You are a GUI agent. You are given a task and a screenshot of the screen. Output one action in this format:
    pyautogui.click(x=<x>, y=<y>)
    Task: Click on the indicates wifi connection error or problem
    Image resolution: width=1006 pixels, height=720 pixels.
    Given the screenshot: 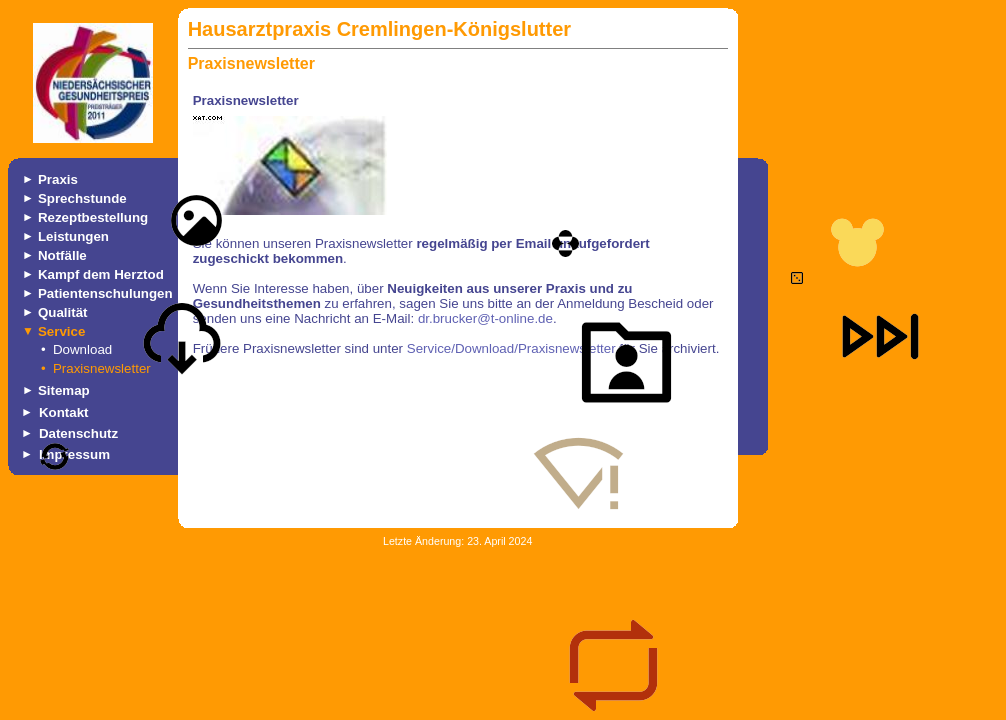 What is the action you would take?
    pyautogui.click(x=578, y=473)
    